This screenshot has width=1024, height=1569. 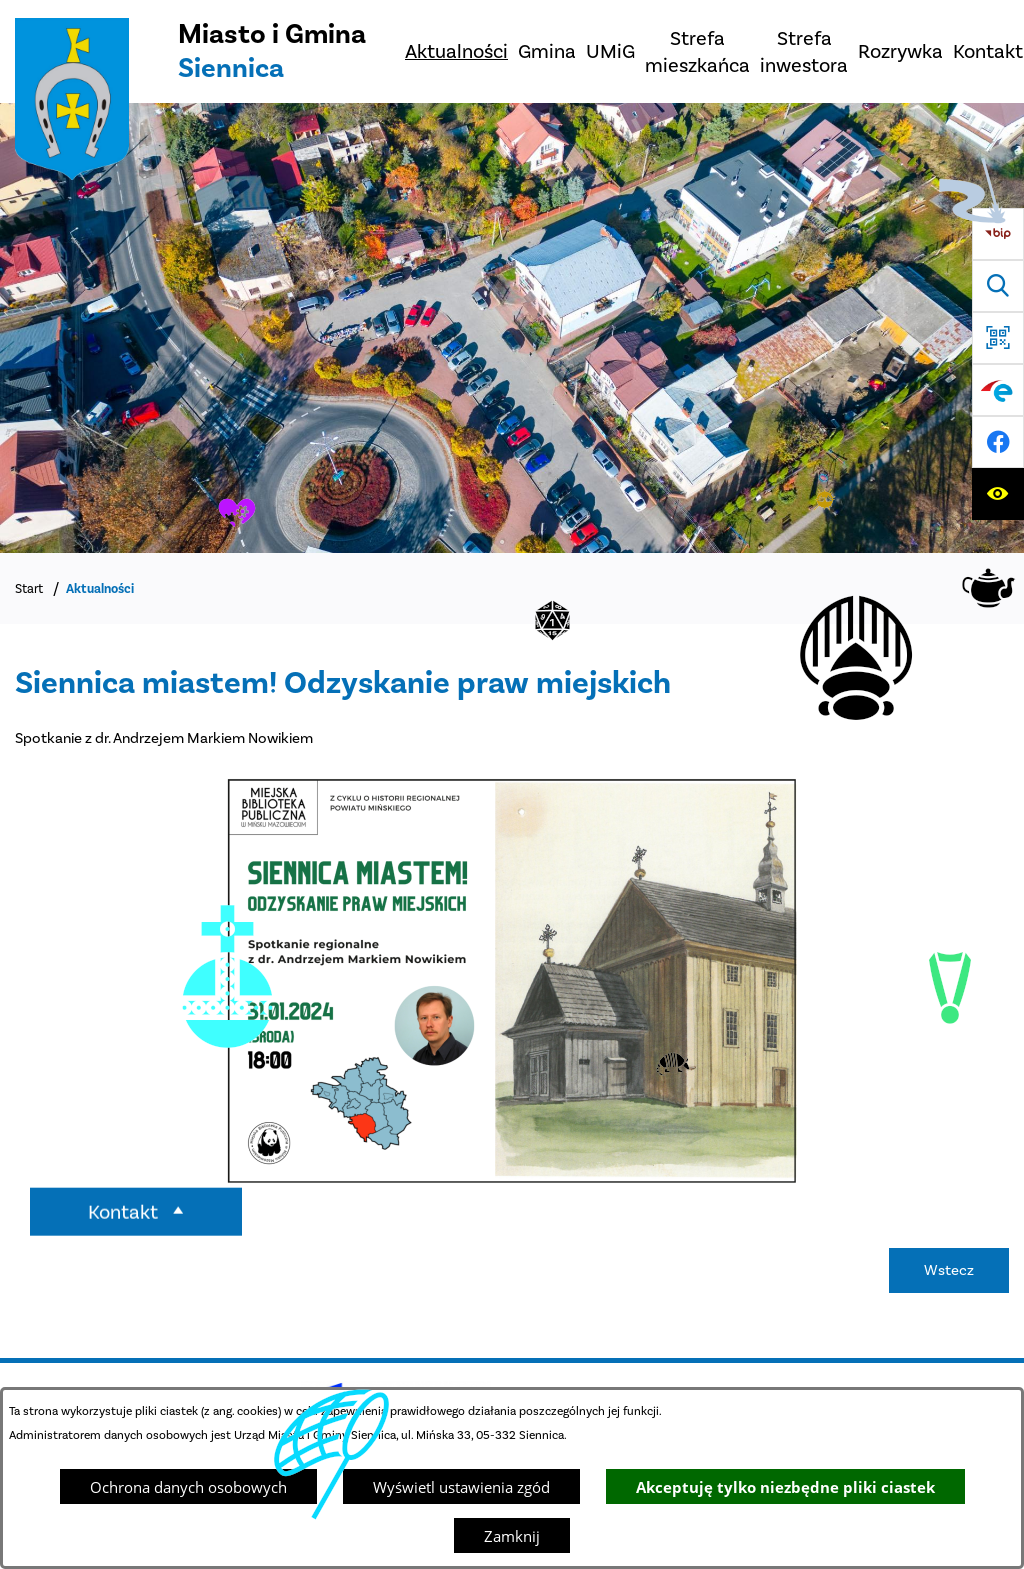 I want to click on activate magic or special ability, so click(x=824, y=499).